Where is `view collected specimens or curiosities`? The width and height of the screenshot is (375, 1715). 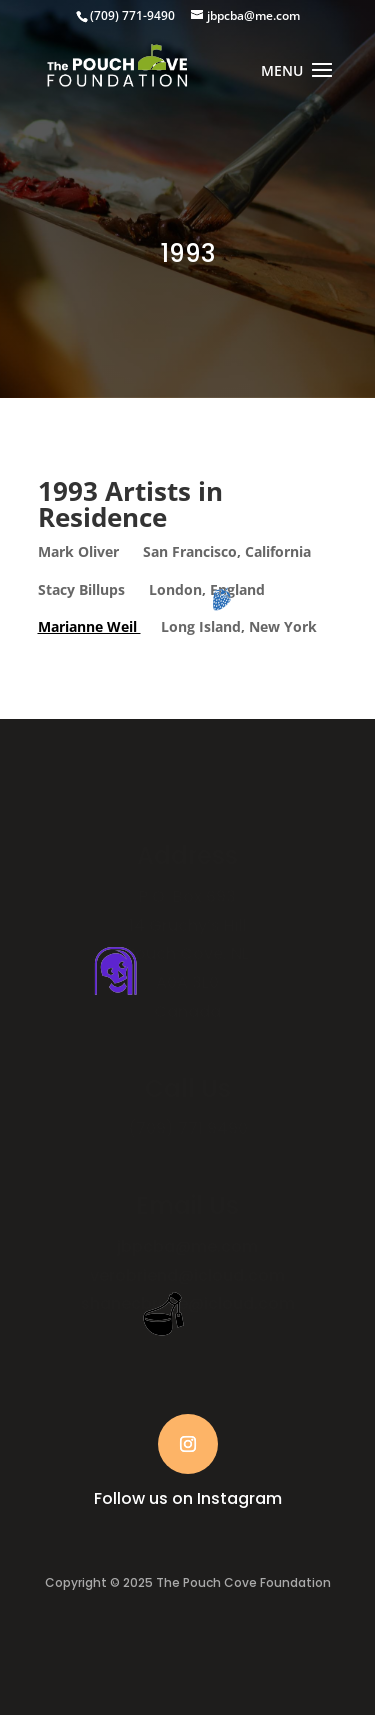
view collected specimens or curiosities is located at coordinates (116, 971).